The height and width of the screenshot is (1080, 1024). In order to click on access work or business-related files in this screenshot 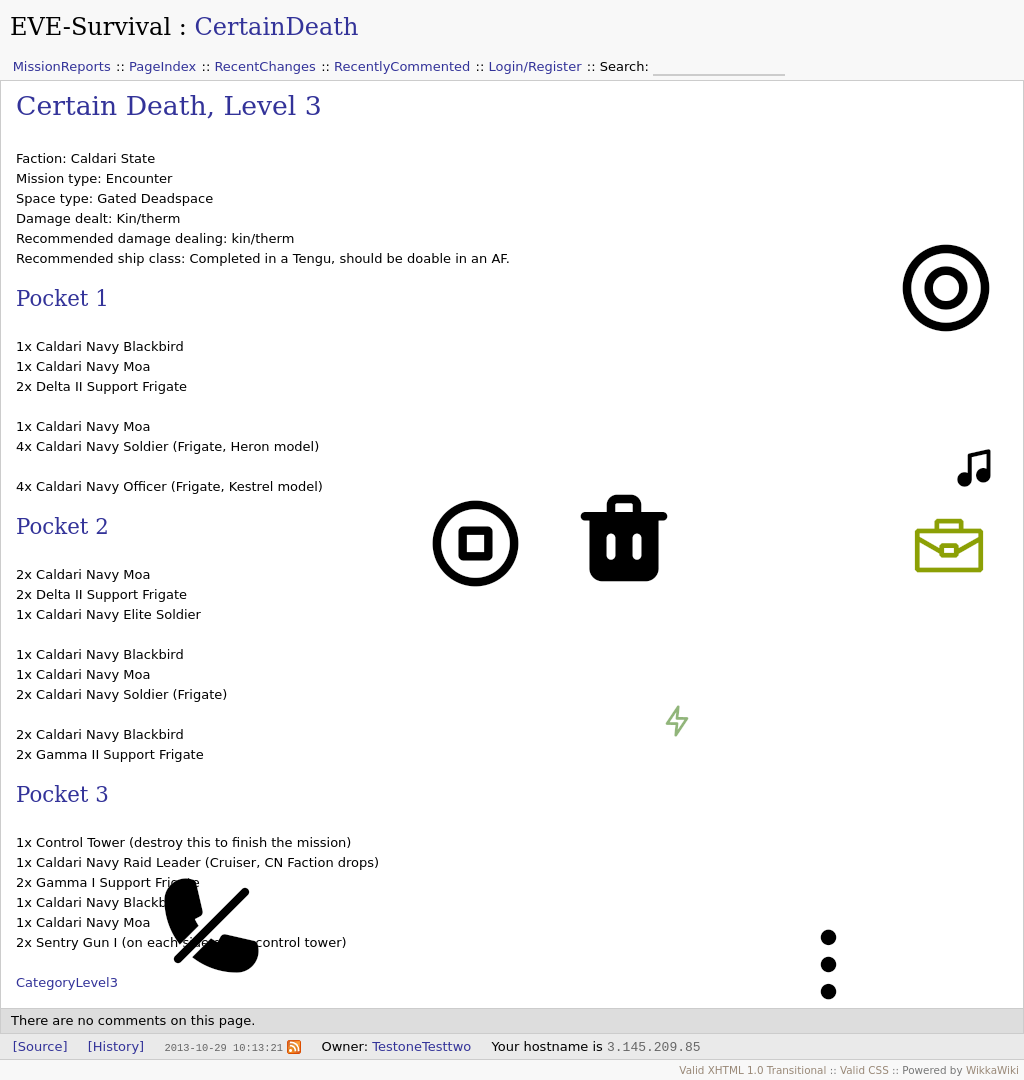, I will do `click(949, 548)`.